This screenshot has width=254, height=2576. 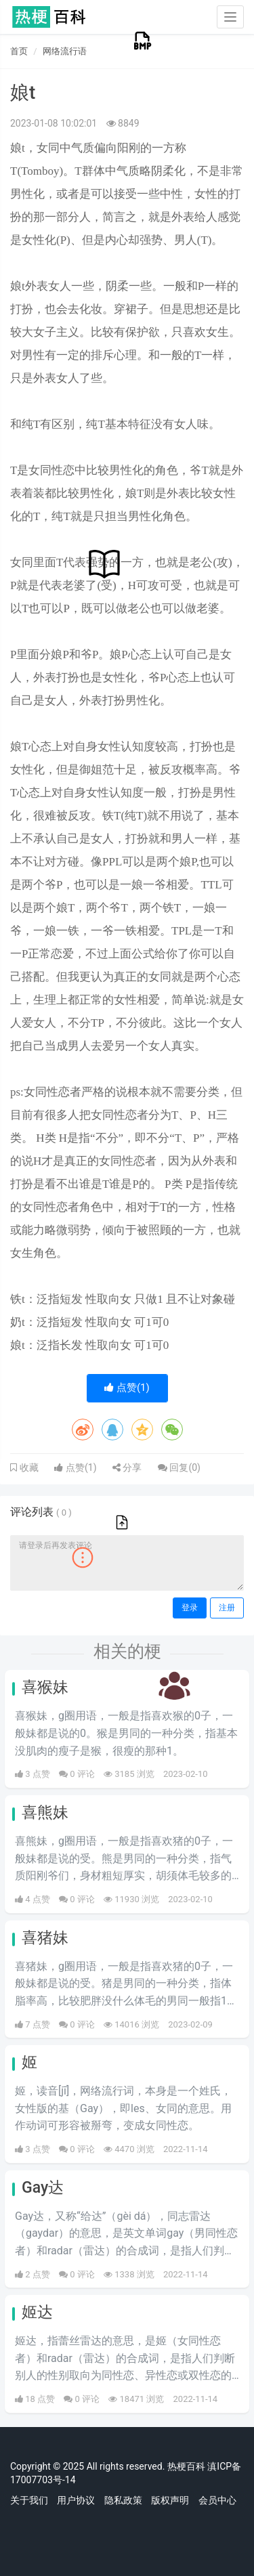 I want to click on view group members or team, so click(x=174, y=1685).